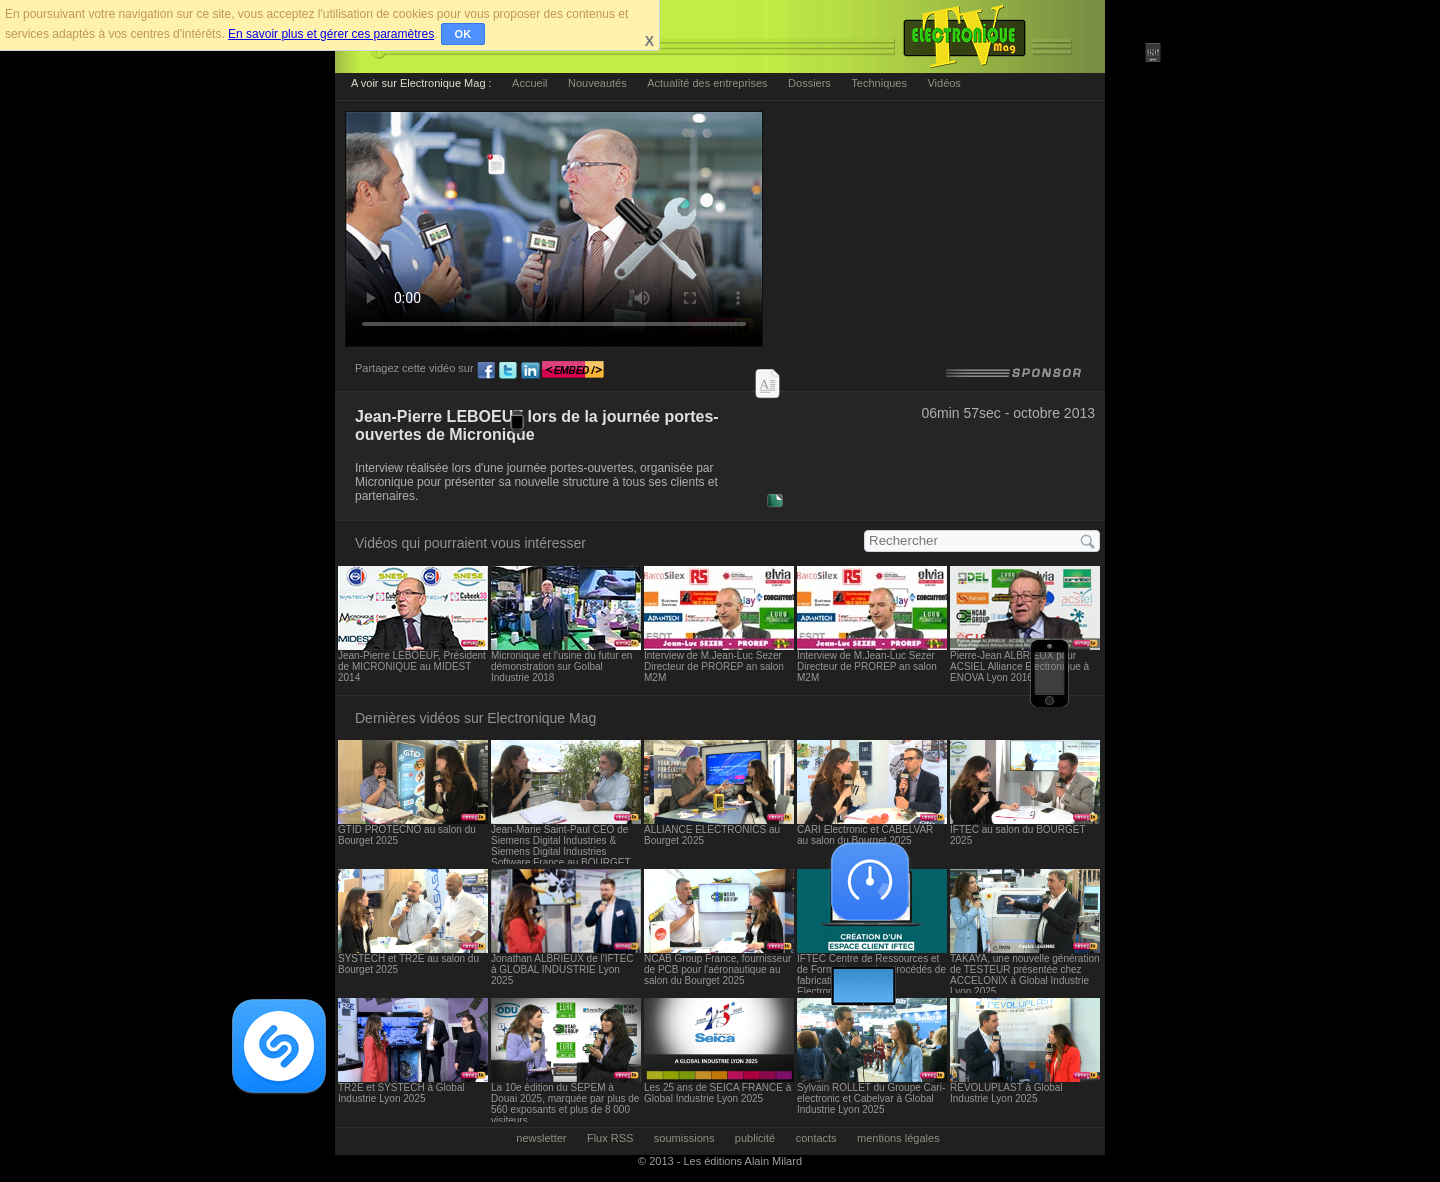 This screenshot has height=1182, width=1440. I want to click on customize toolbar settings, so click(655, 239).